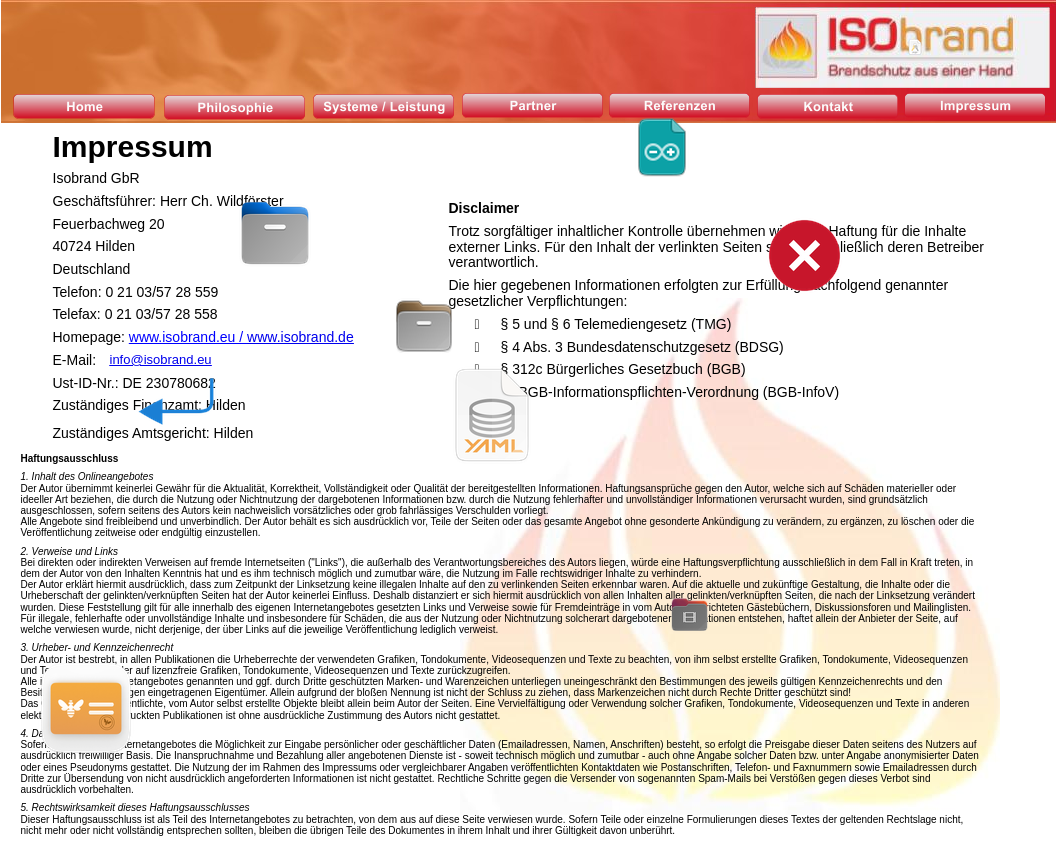 The height and width of the screenshot is (855, 1056). What do you see at coordinates (492, 415) in the screenshot?
I see `a yaml configuration file` at bounding box center [492, 415].